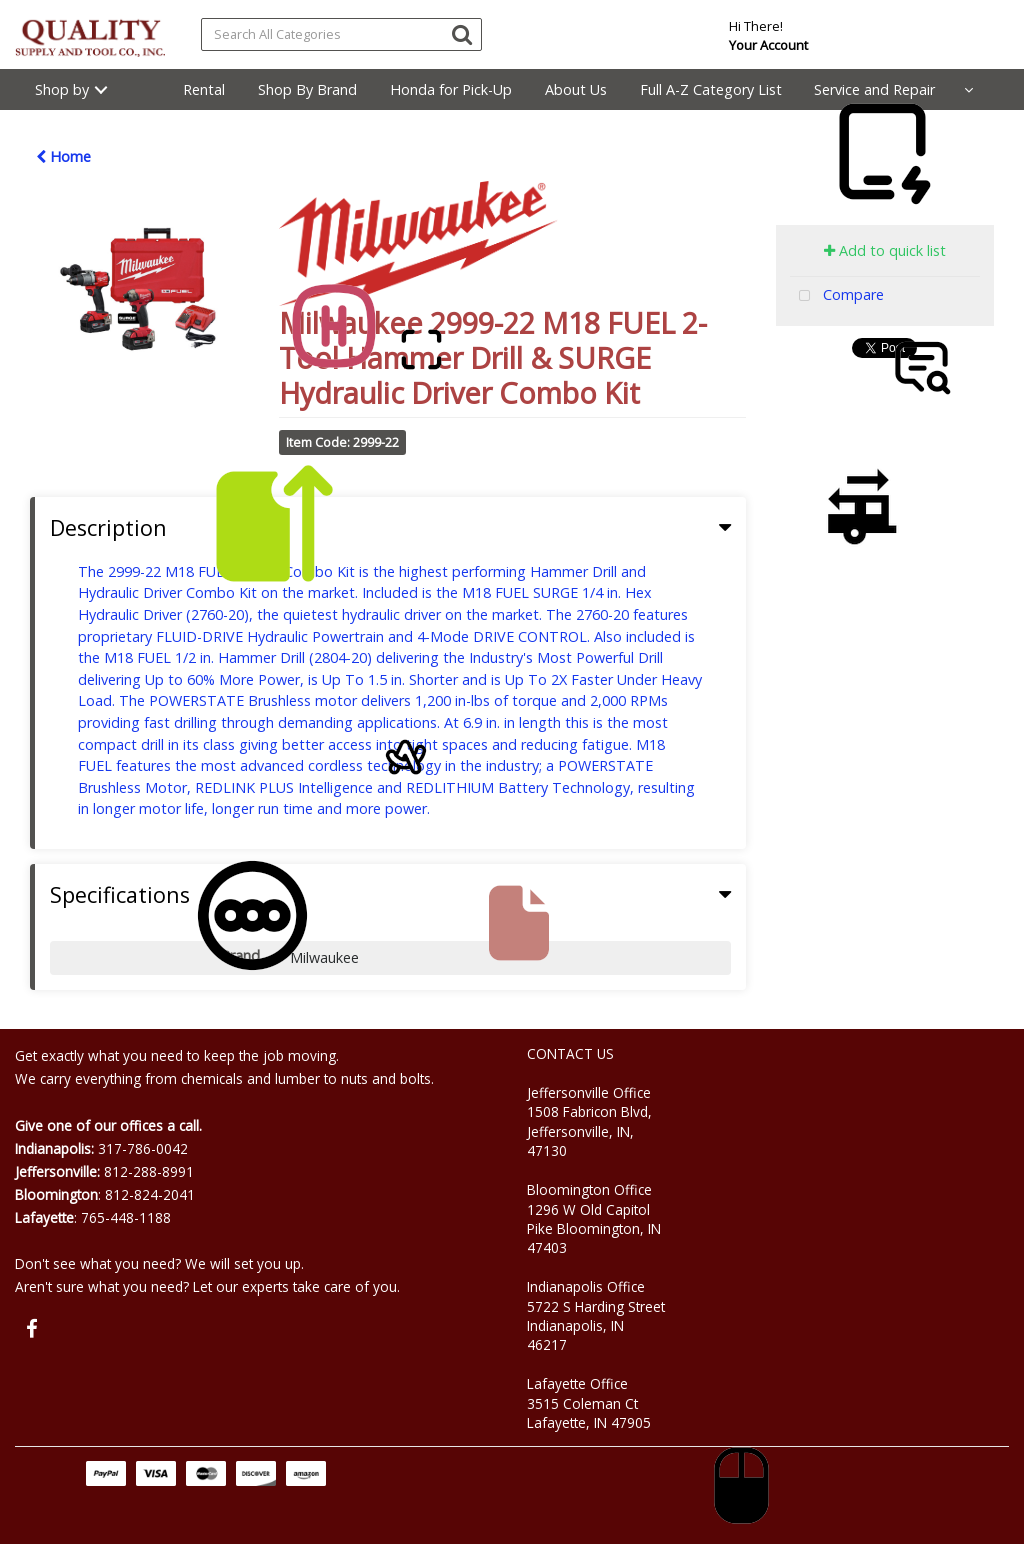 This screenshot has height=1544, width=1024. I want to click on indicates RV hookup amenities available, so click(858, 506).